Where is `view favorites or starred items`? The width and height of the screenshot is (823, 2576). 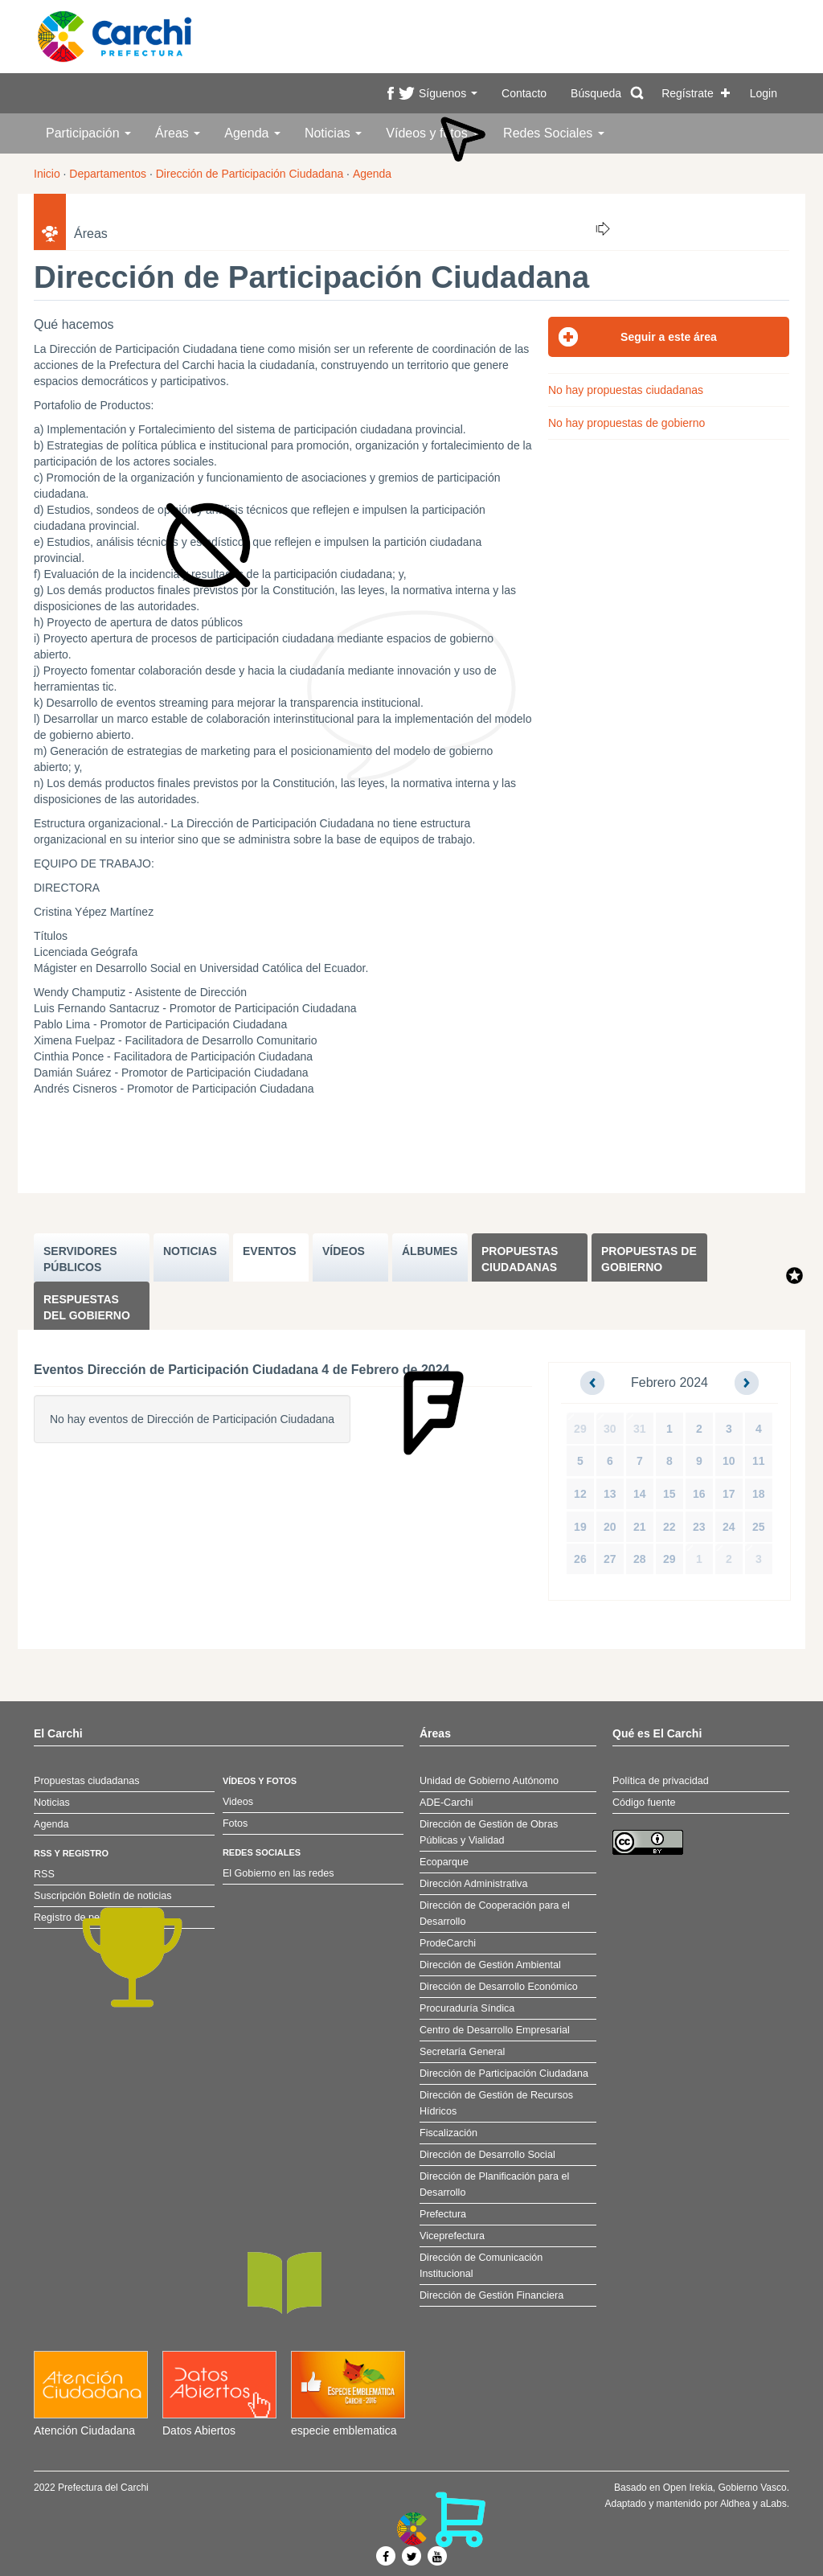
view favorites or starred items is located at coordinates (794, 1275).